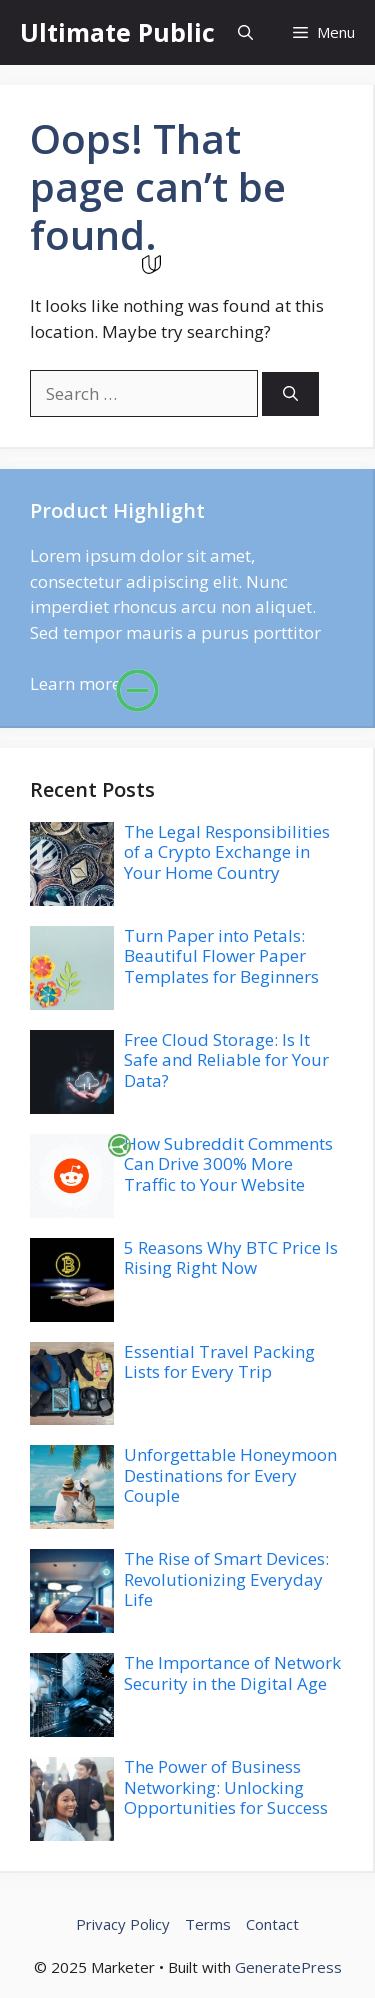 This screenshot has width=375, height=1998. Describe the element at coordinates (119, 1145) in the screenshot. I see `open syncthing file synchronization app` at that location.